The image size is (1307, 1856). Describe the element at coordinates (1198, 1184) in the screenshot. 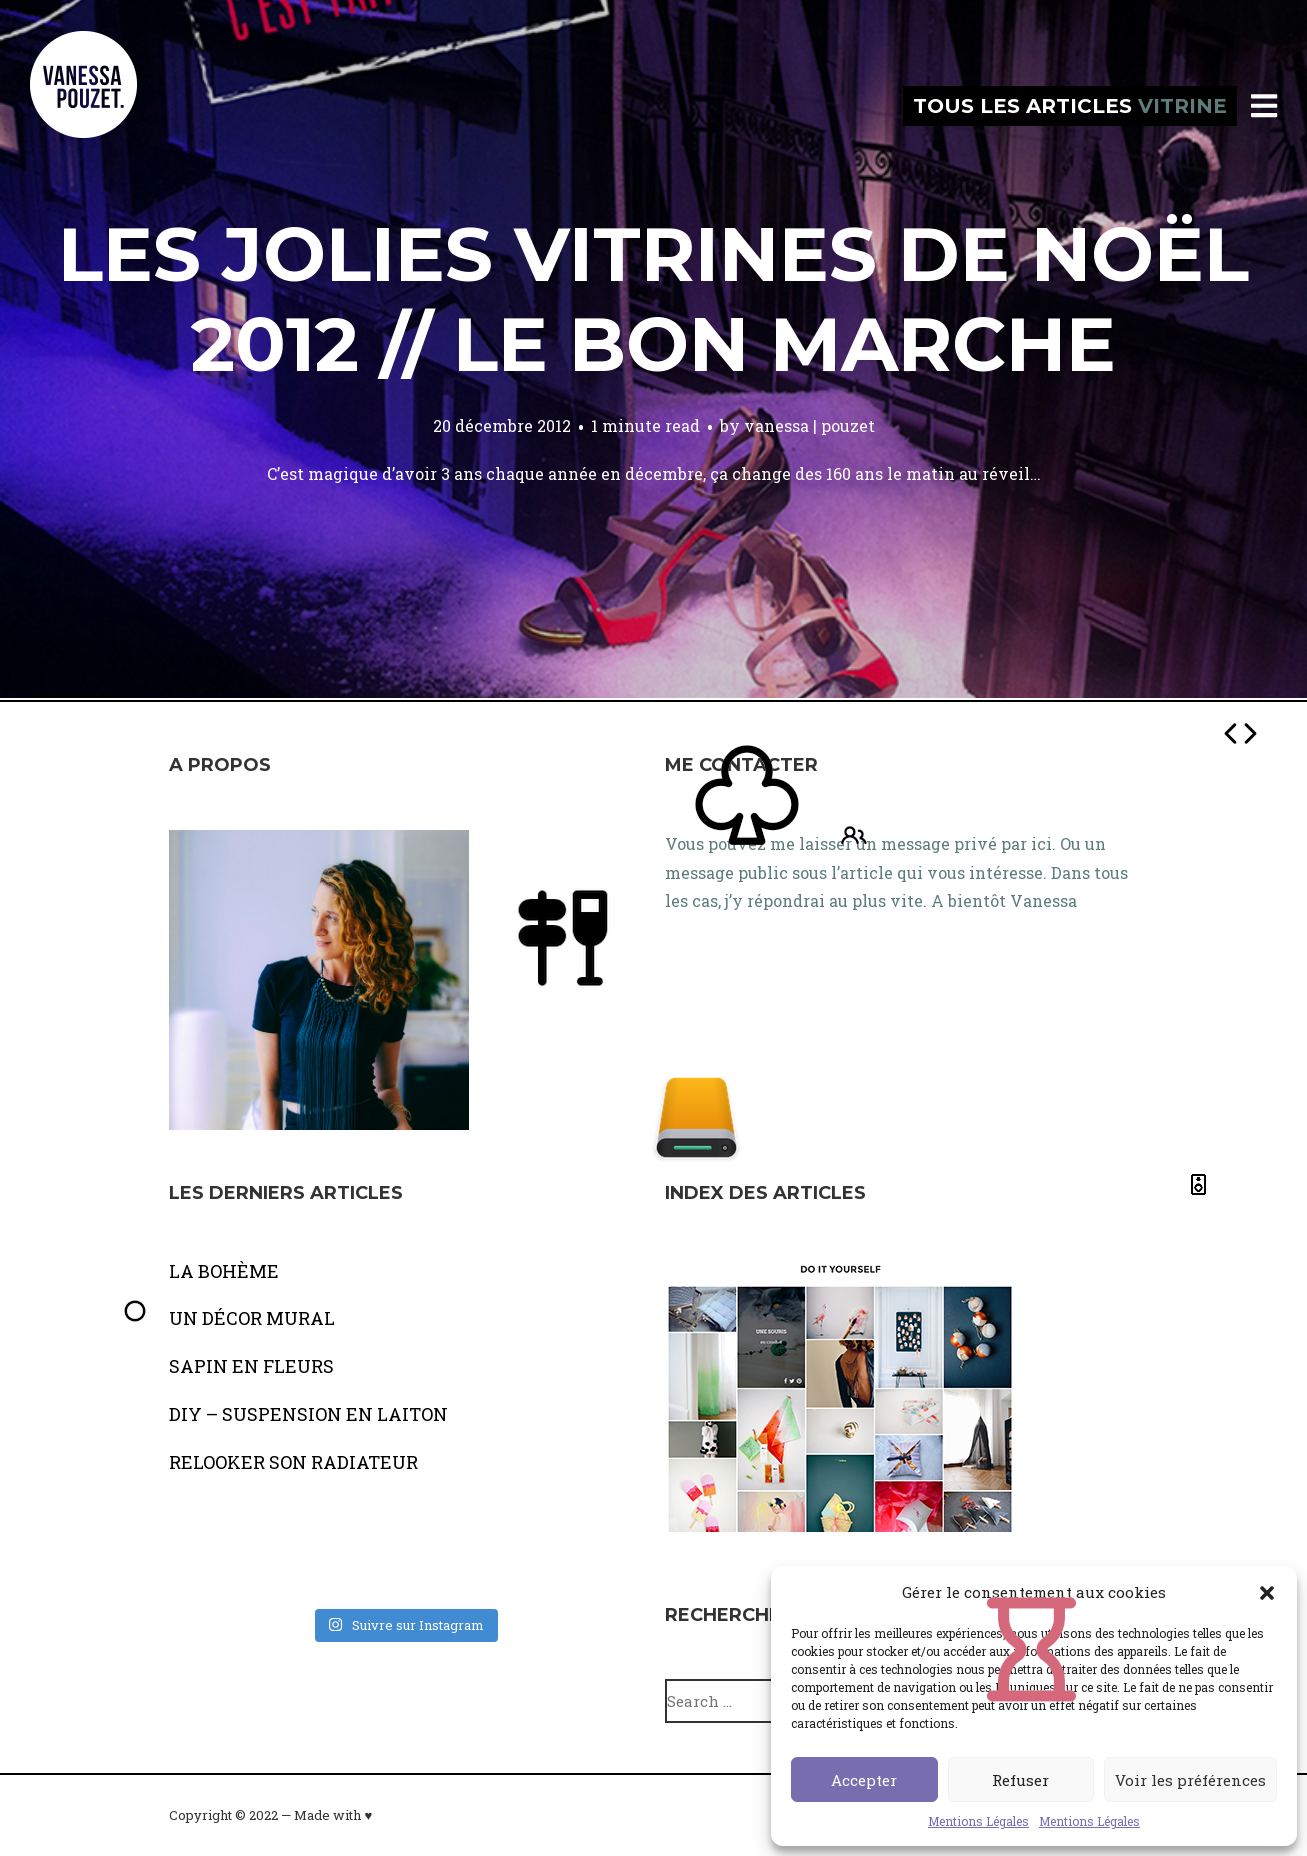

I see `adjust speaker or audio output settings` at that location.